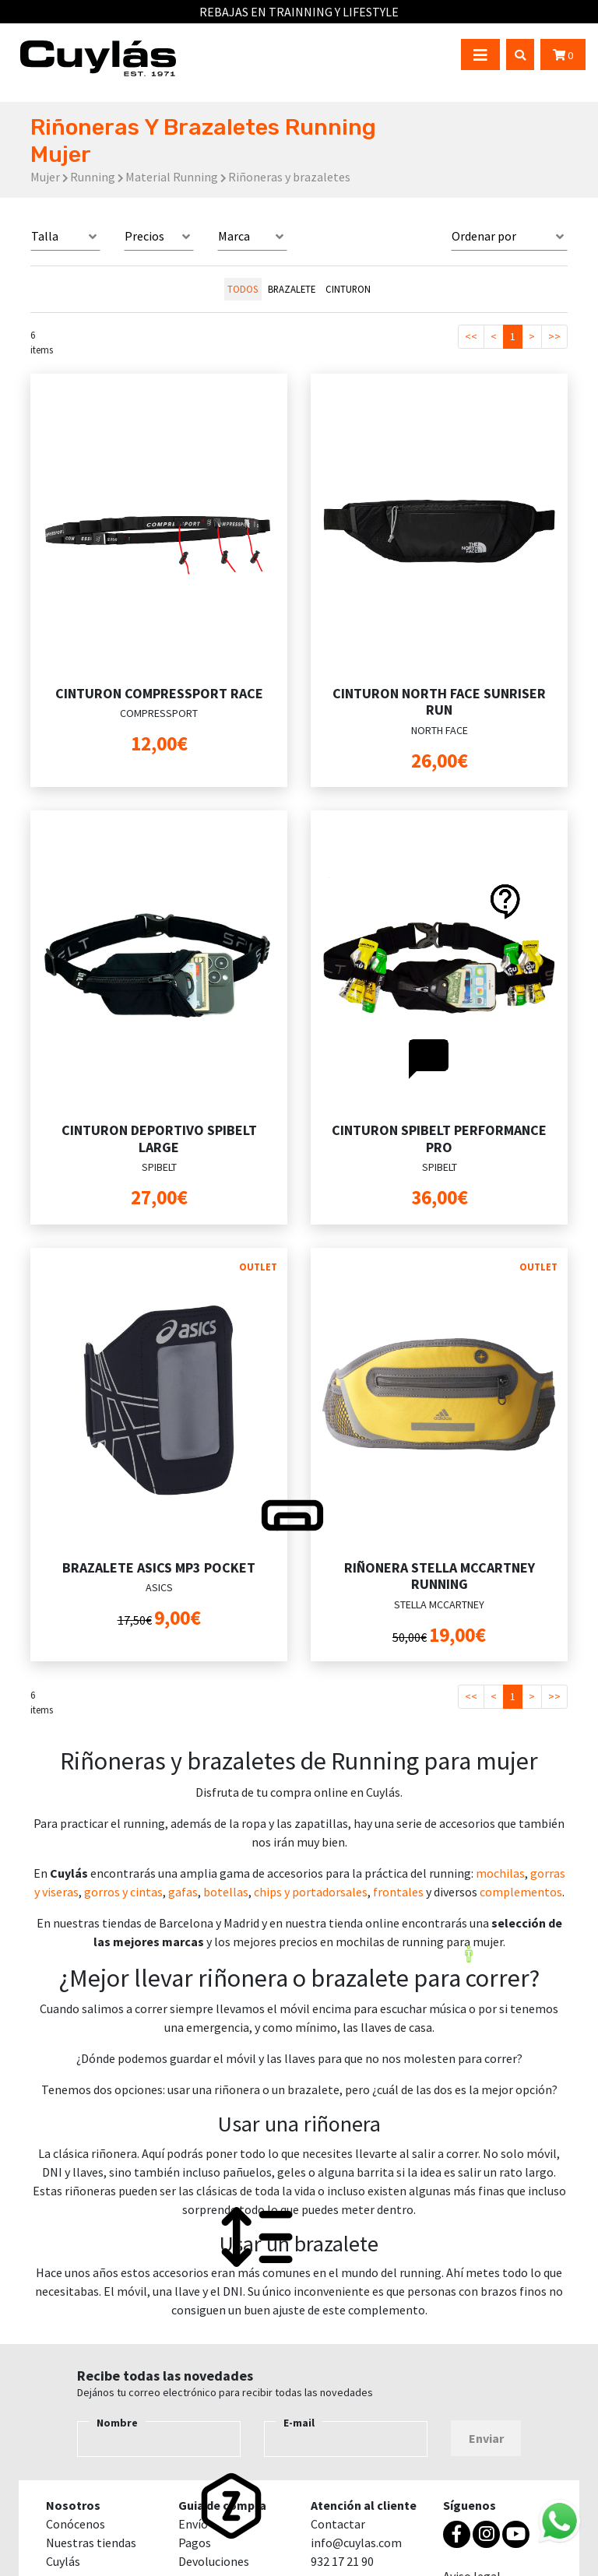 This screenshot has height=2576, width=598. Describe the element at coordinates (259, 2237) in the screenshot. I see `adjust line spacing in text` at that location.